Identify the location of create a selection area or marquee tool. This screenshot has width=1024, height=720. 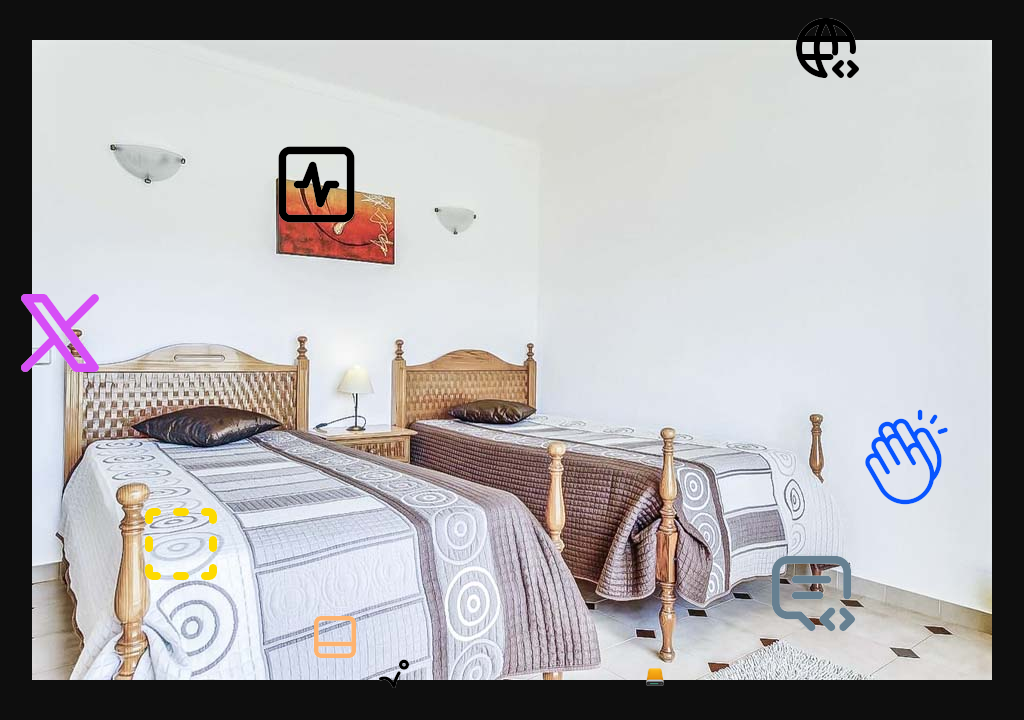
(181, 544).